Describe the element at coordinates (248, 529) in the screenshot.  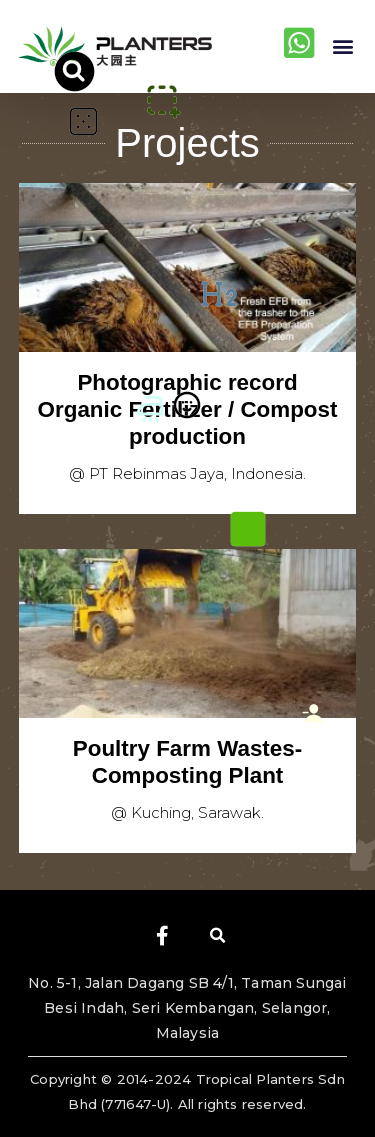
I see `stop media playback` at that location.